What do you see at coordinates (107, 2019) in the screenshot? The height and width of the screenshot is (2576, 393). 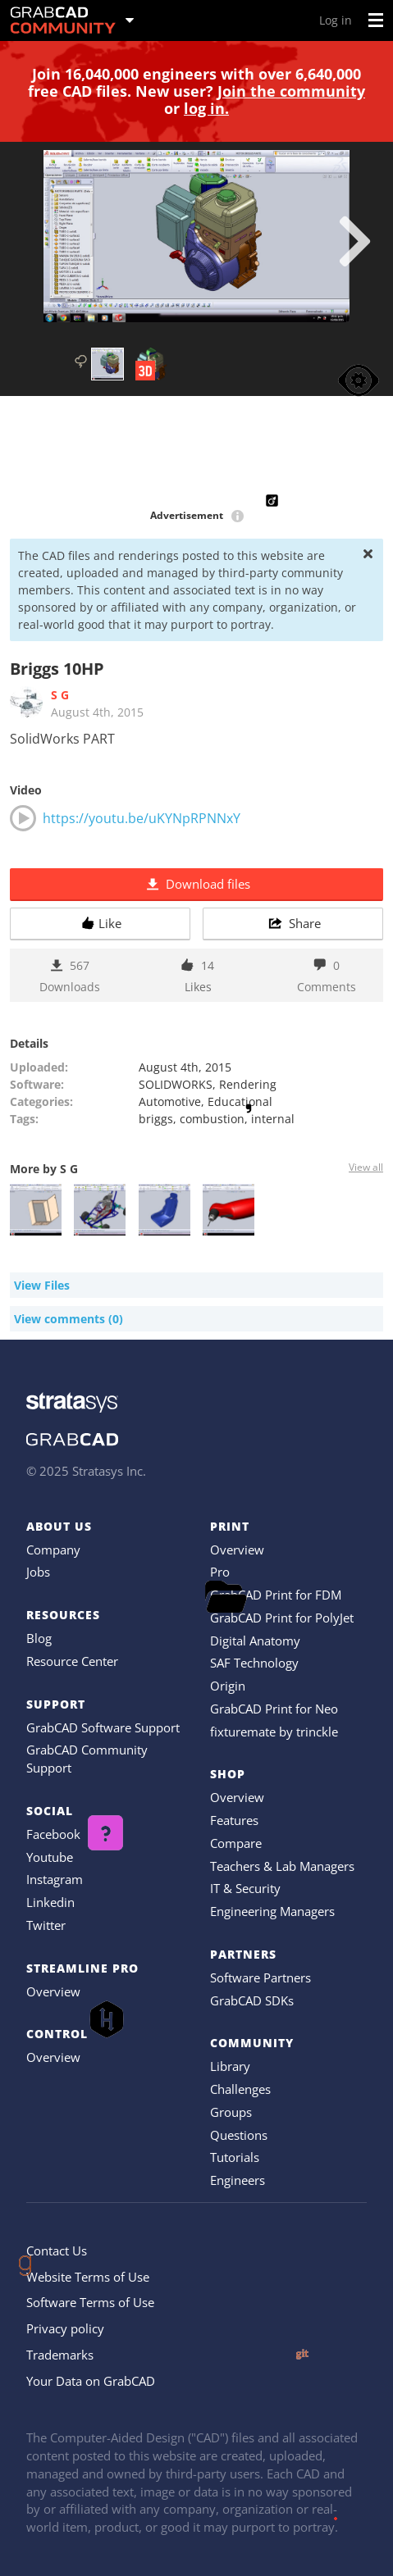 I see `hackerrank logo` at bounding box center [107, 2019].